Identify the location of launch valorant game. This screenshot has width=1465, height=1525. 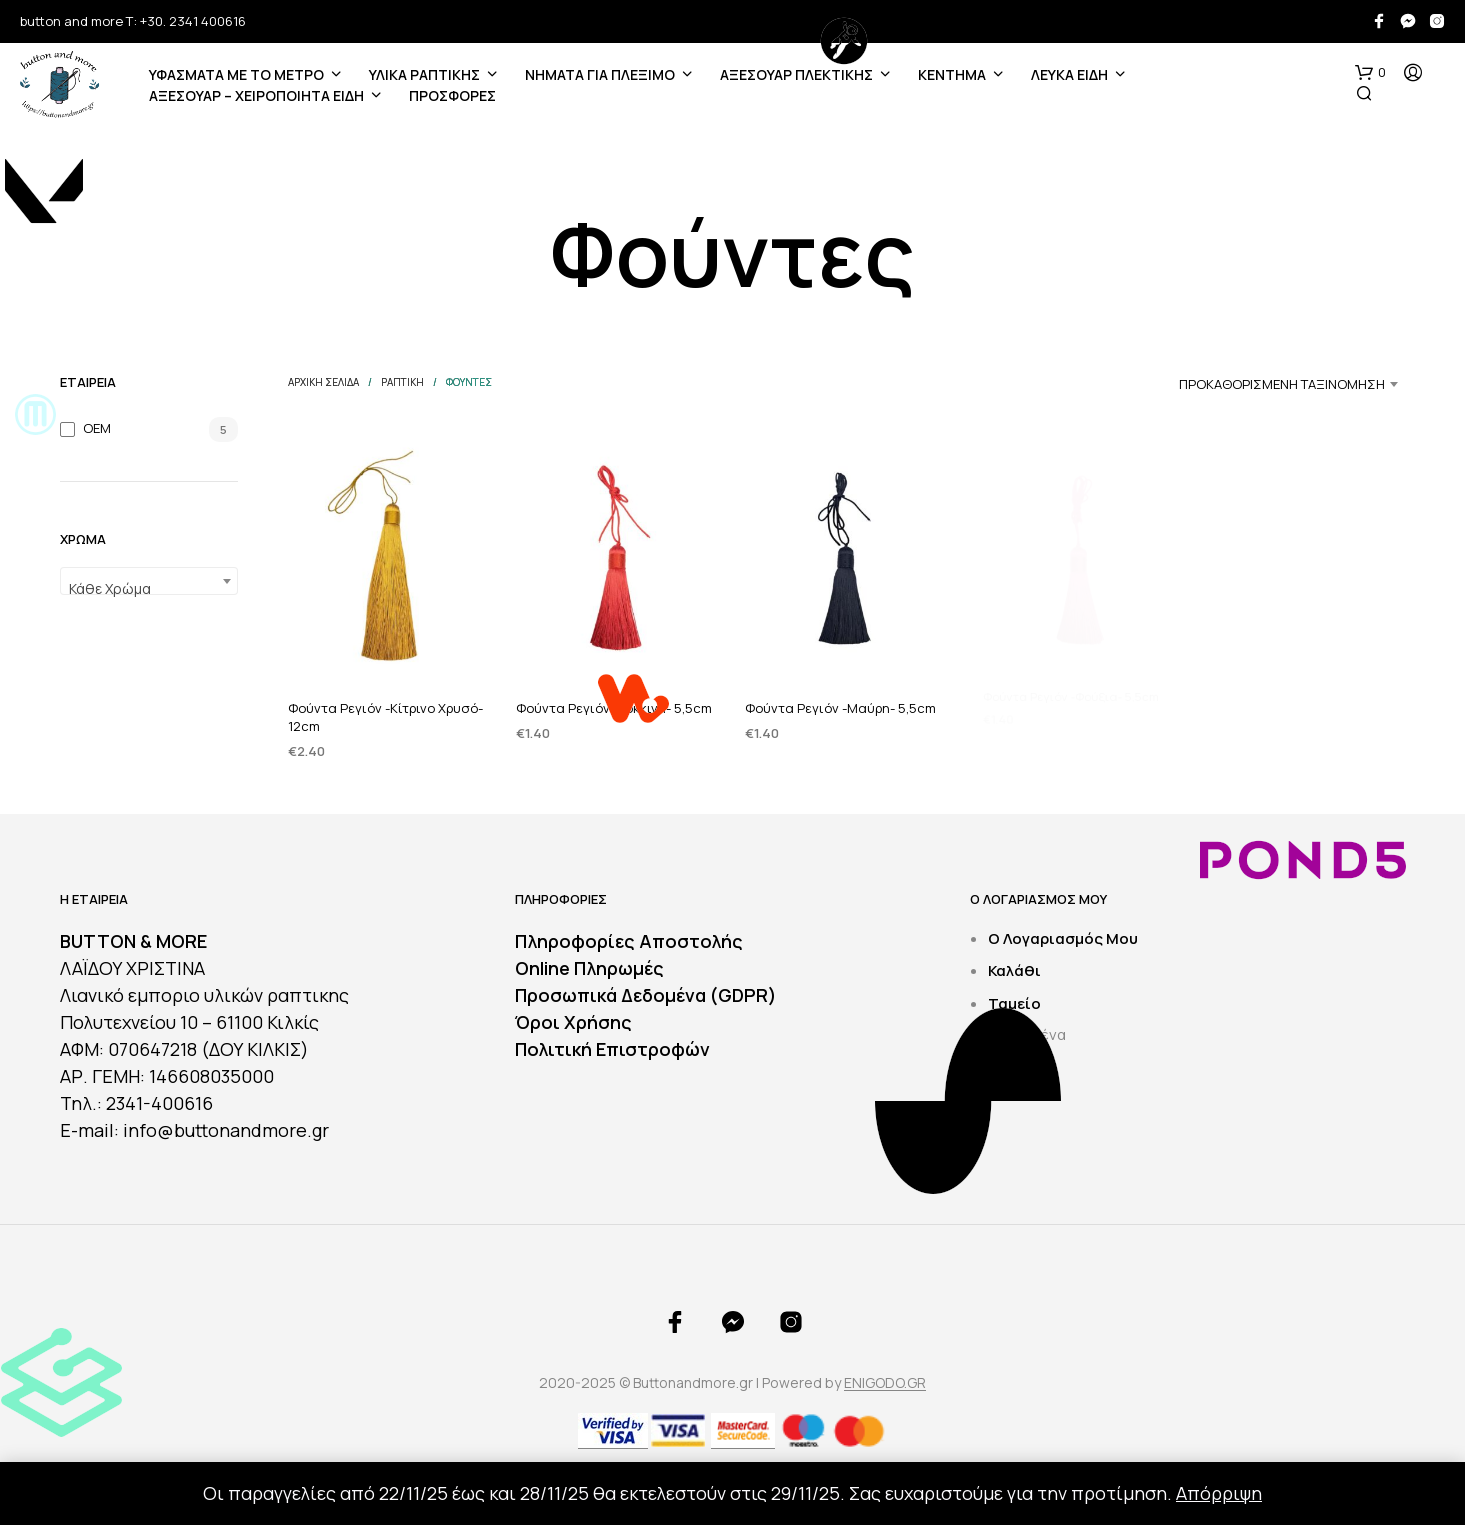
(44, 191).